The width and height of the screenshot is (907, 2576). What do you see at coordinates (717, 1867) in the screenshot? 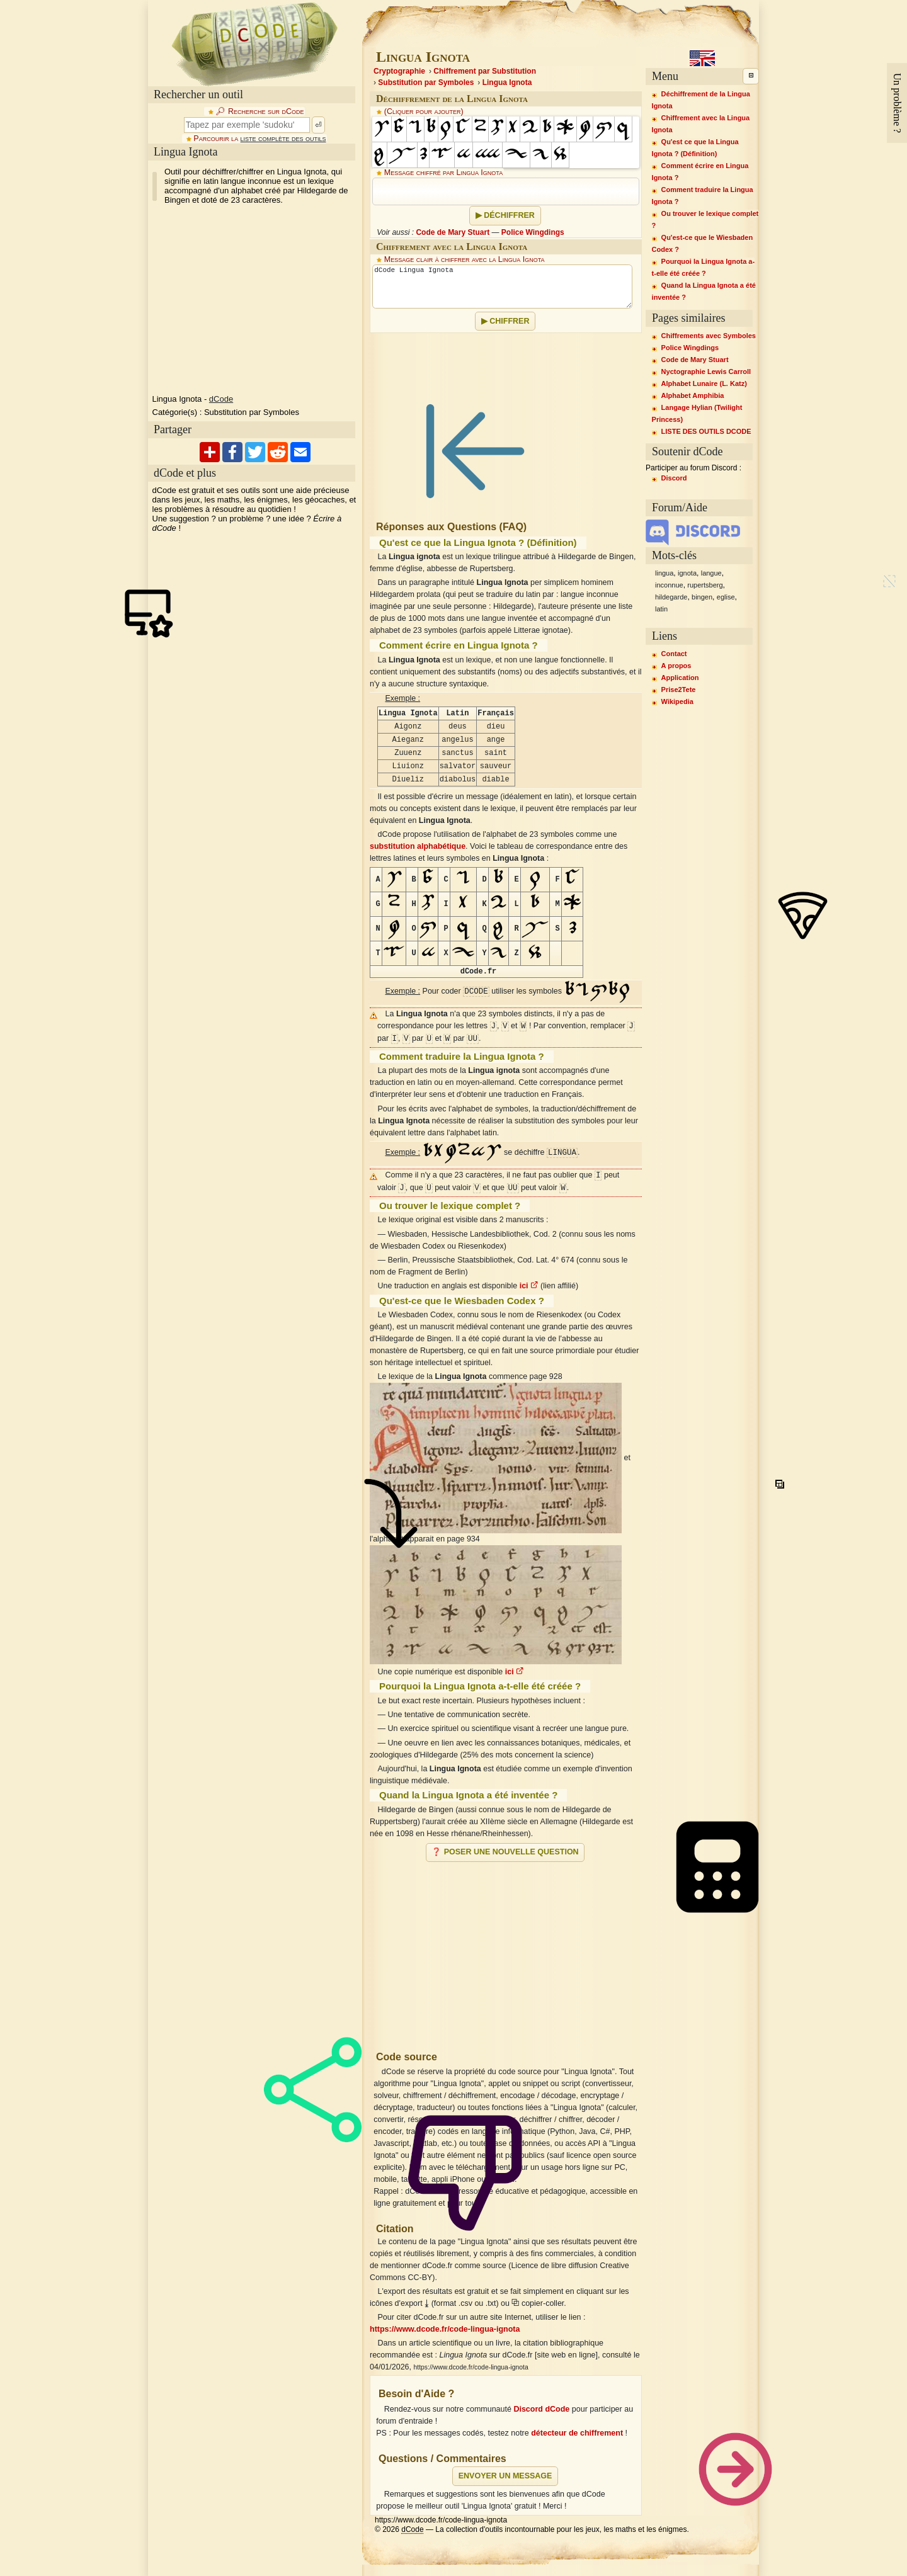
I see `open the calculator app` at bounding box center [717, 1867].